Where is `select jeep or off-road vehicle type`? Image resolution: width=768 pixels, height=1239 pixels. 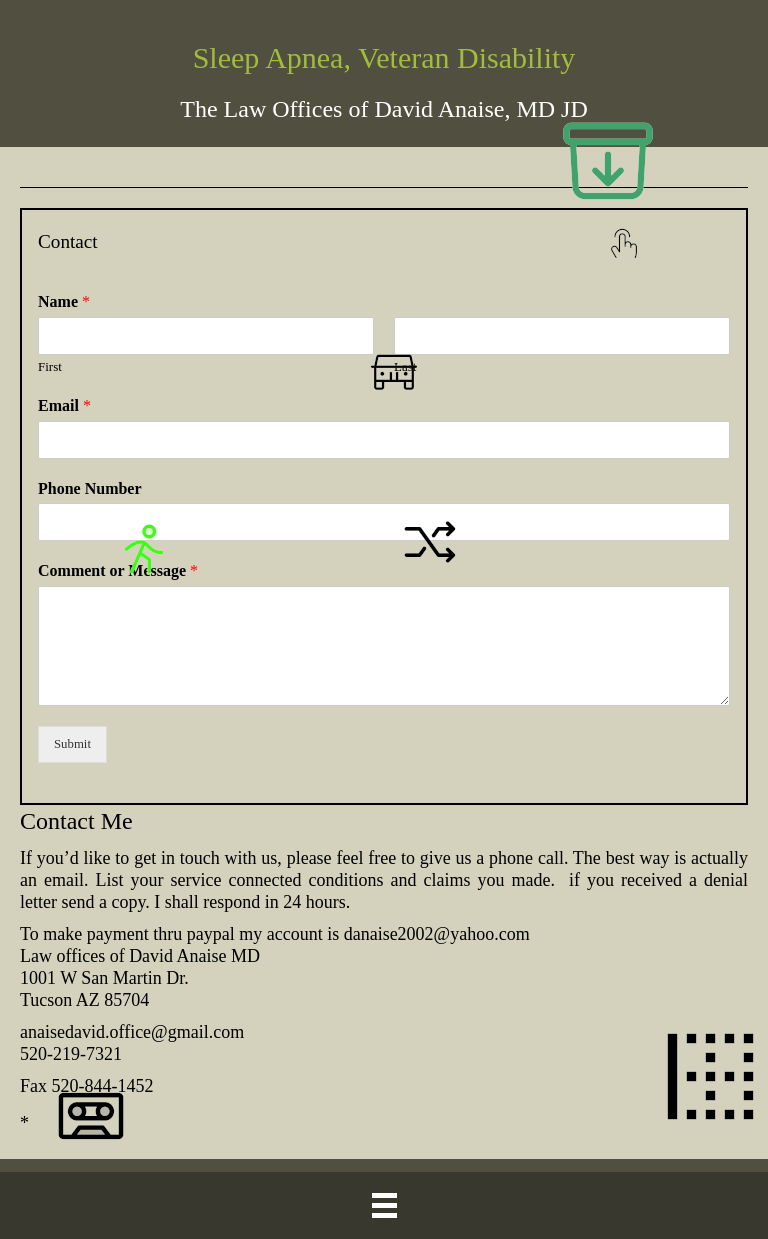
select jeep or off-road vehicle type is located at coordinates (394, 373).